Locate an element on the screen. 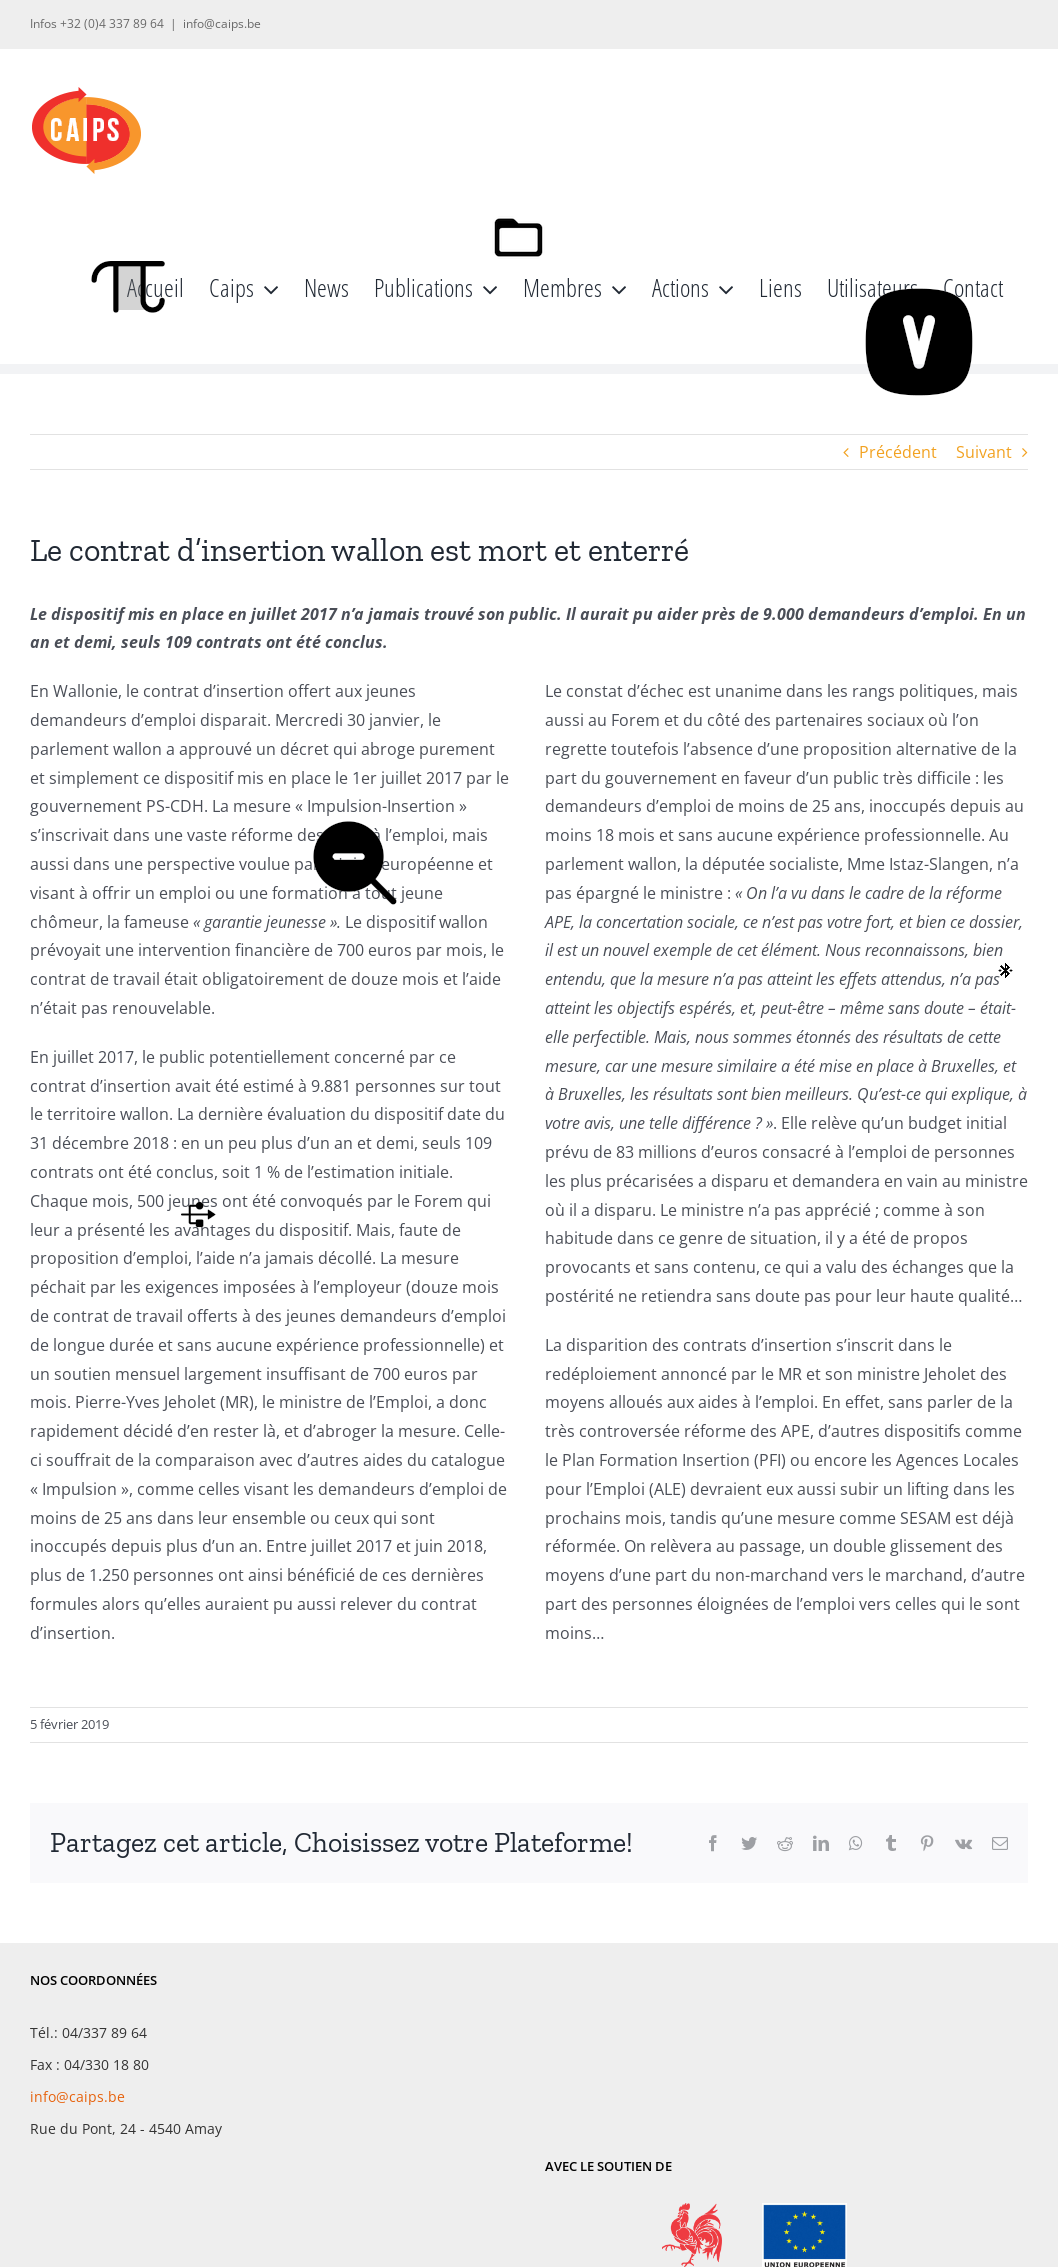 The image size is (1058, 2267). open a folder to view its contents is located at coordinates (518, 237).